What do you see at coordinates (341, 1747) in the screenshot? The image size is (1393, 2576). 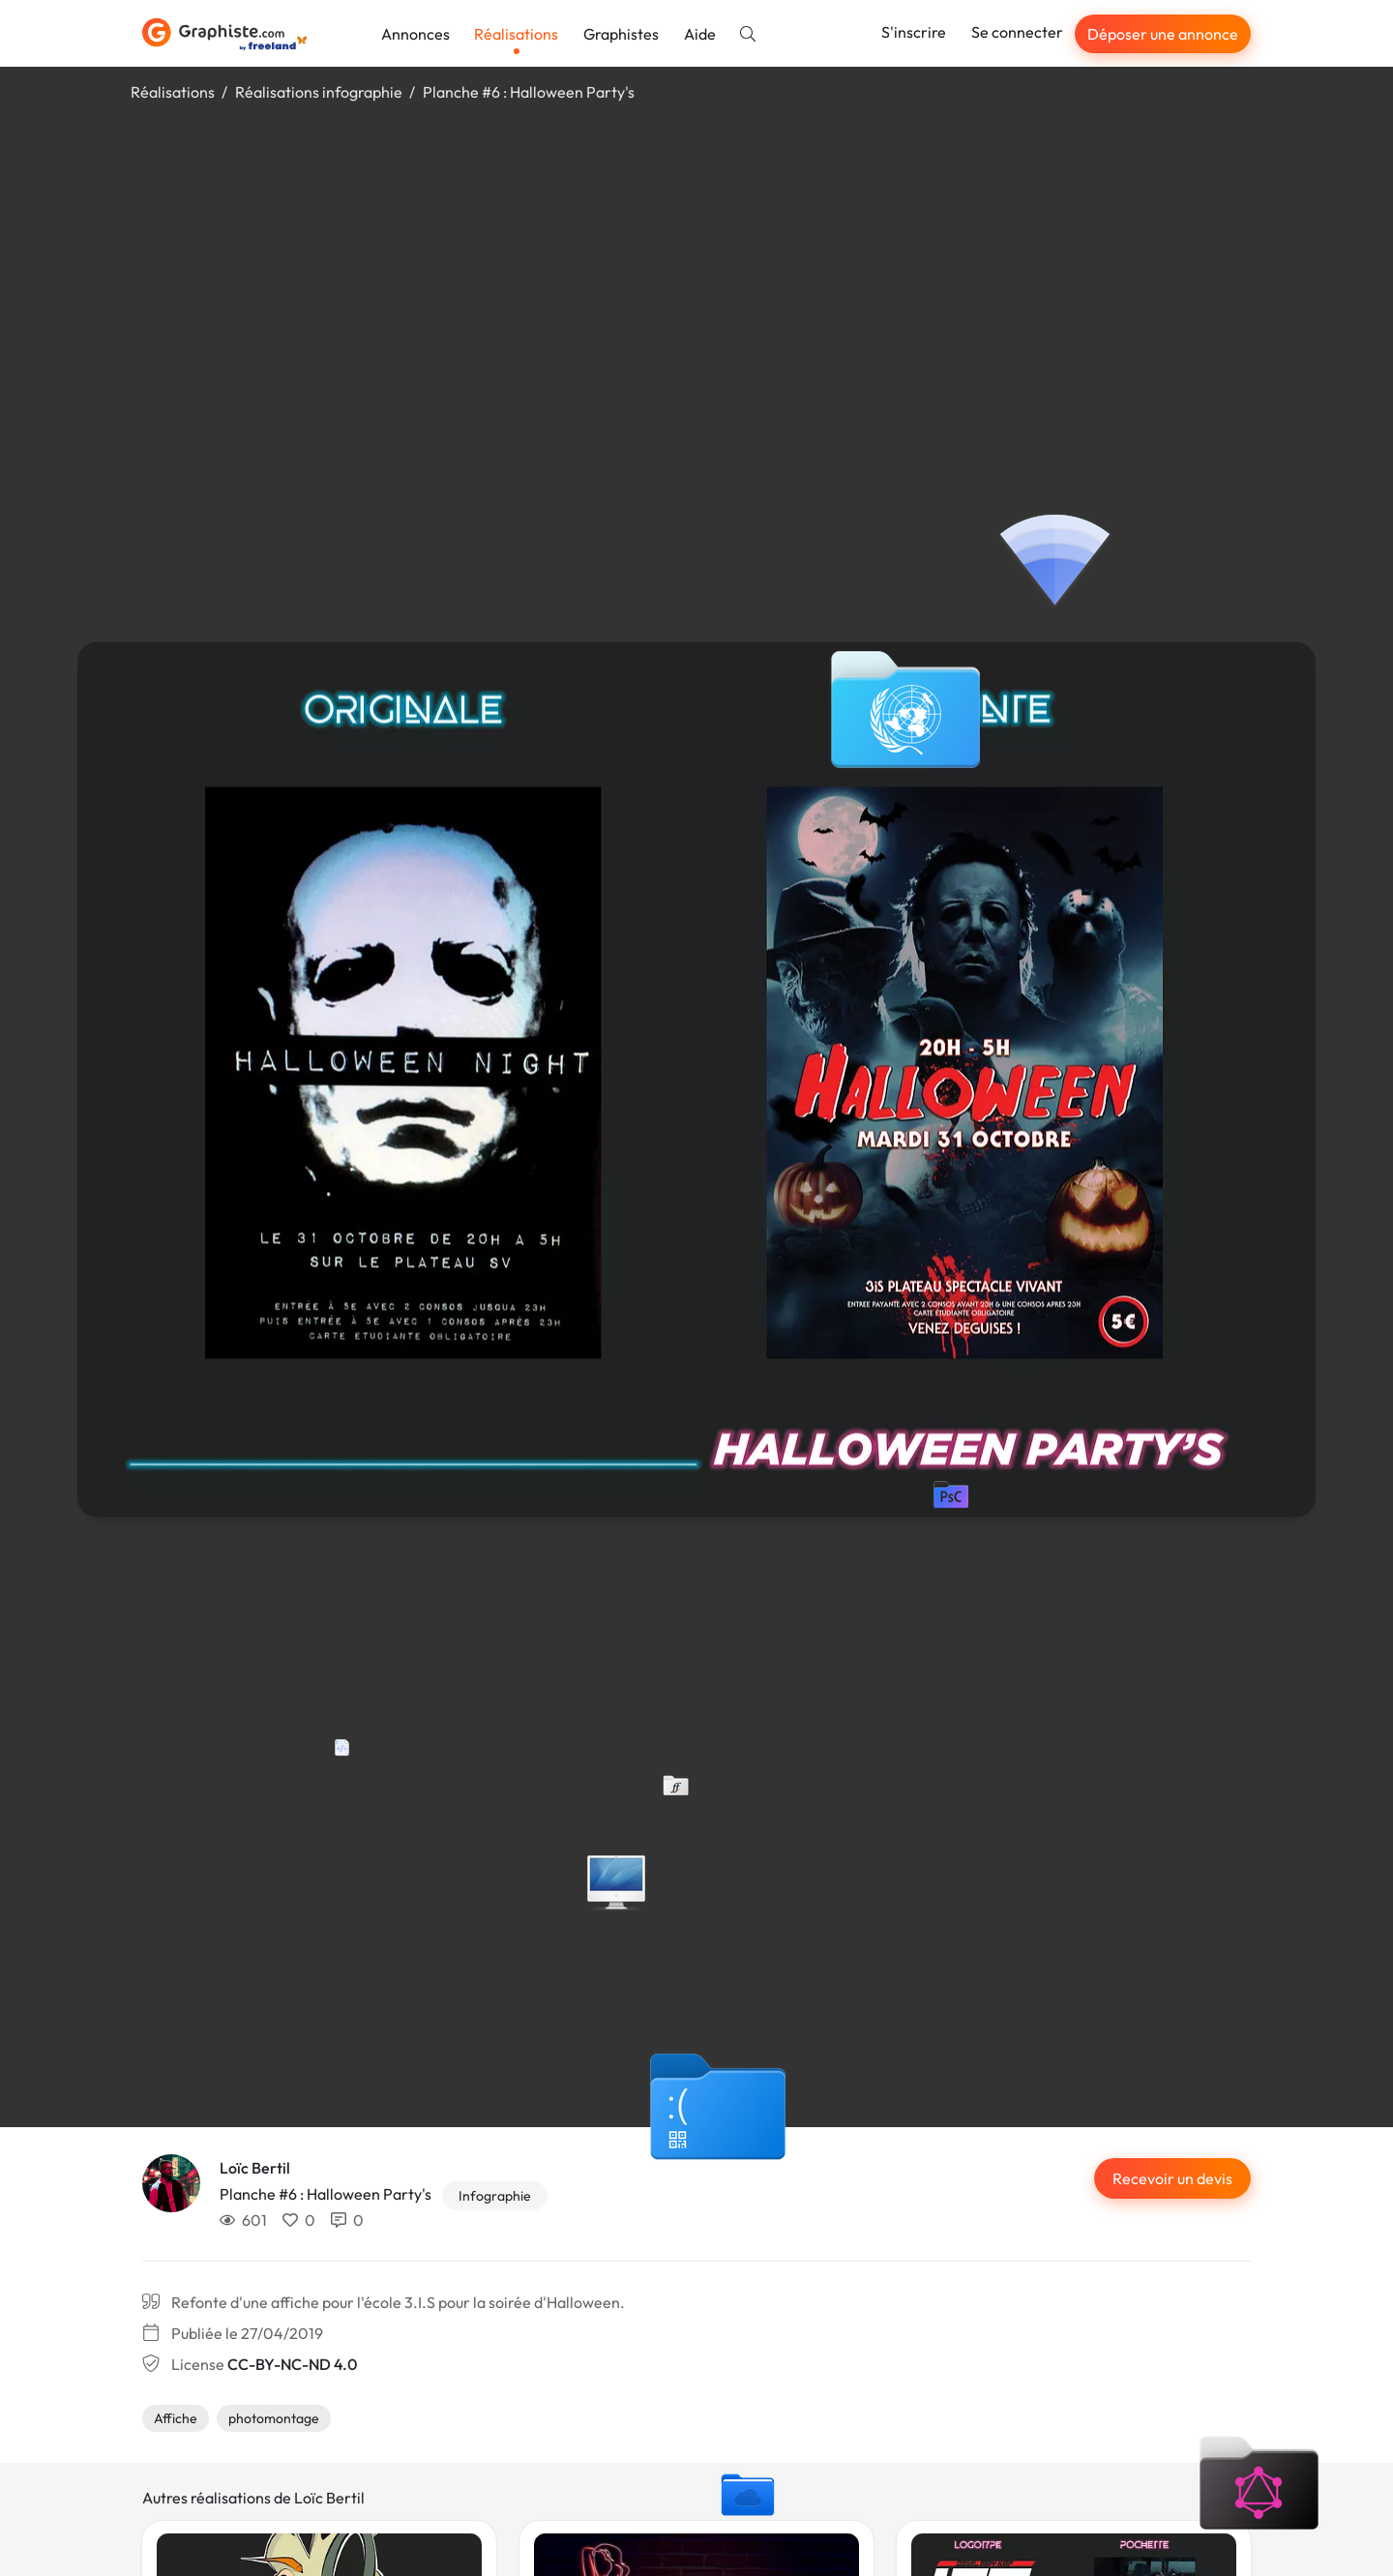 I see `an html template file` at bounding box center [341, 1747].